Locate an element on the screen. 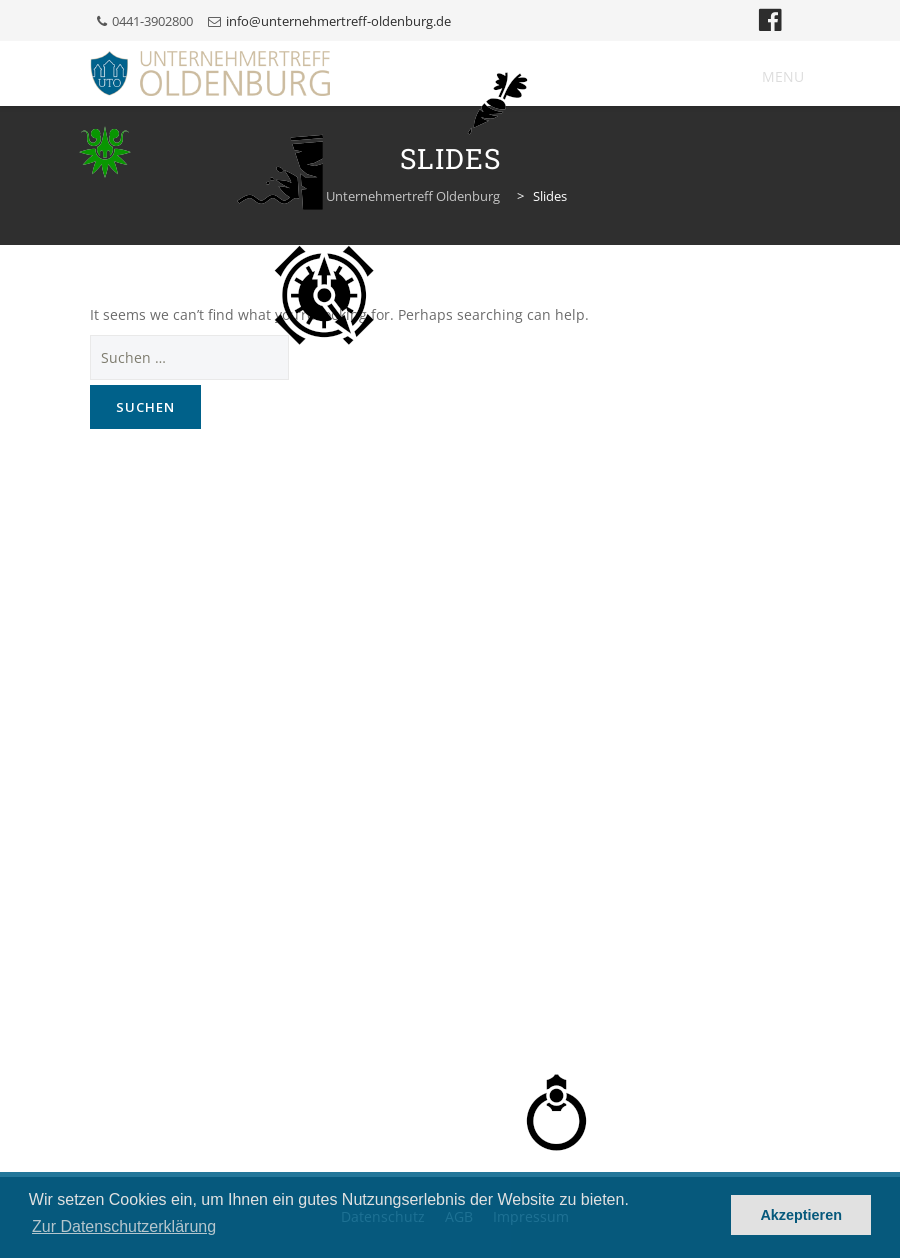  indicates a vegetable or garden item in a game inventory is located at coordinates (497, 103).